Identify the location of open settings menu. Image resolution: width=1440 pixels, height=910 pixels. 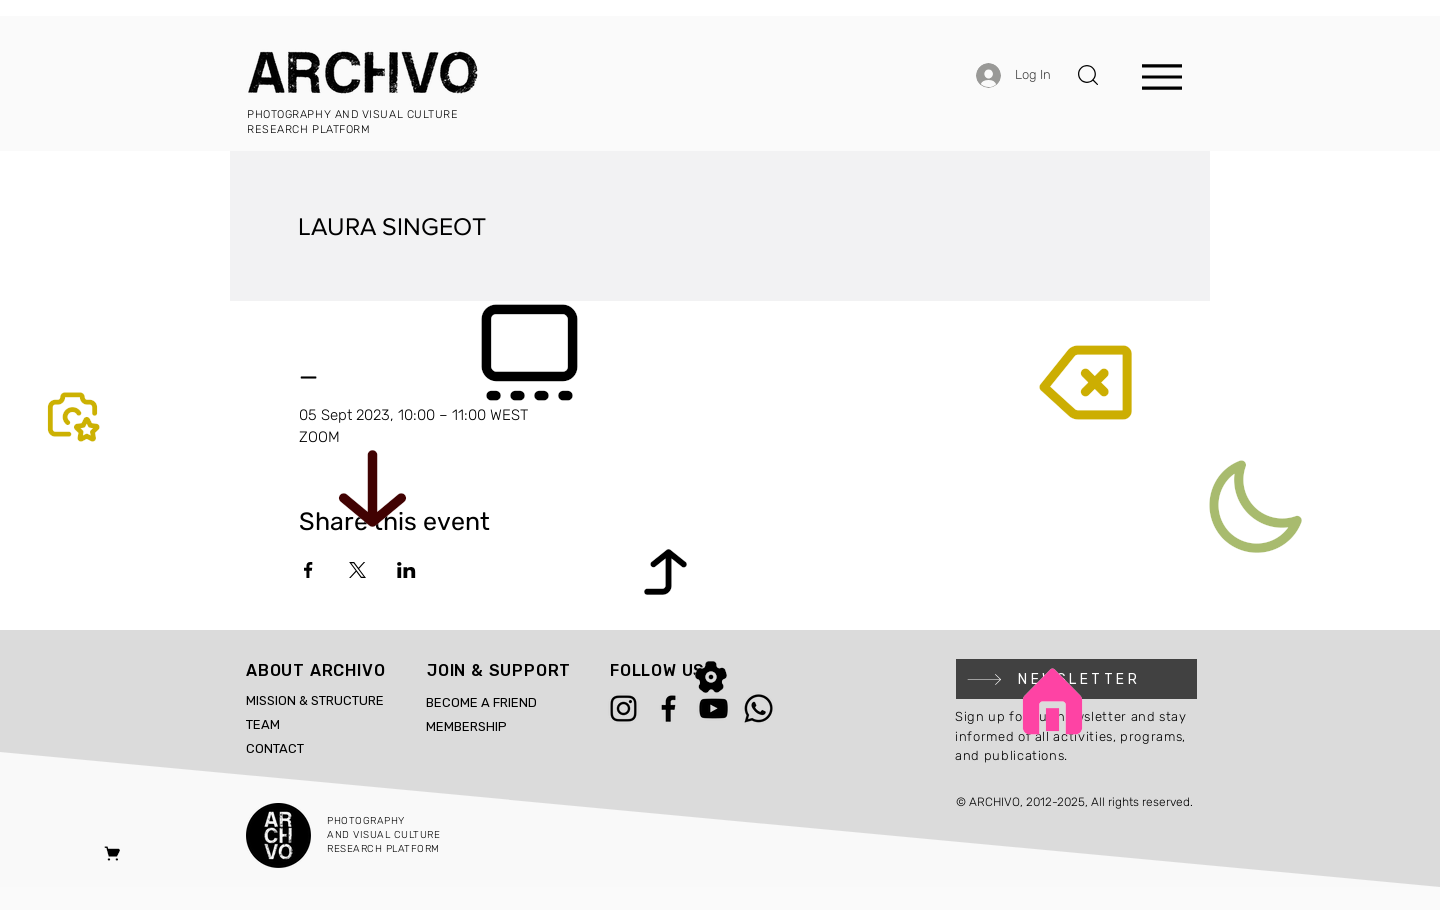
(711, 677).